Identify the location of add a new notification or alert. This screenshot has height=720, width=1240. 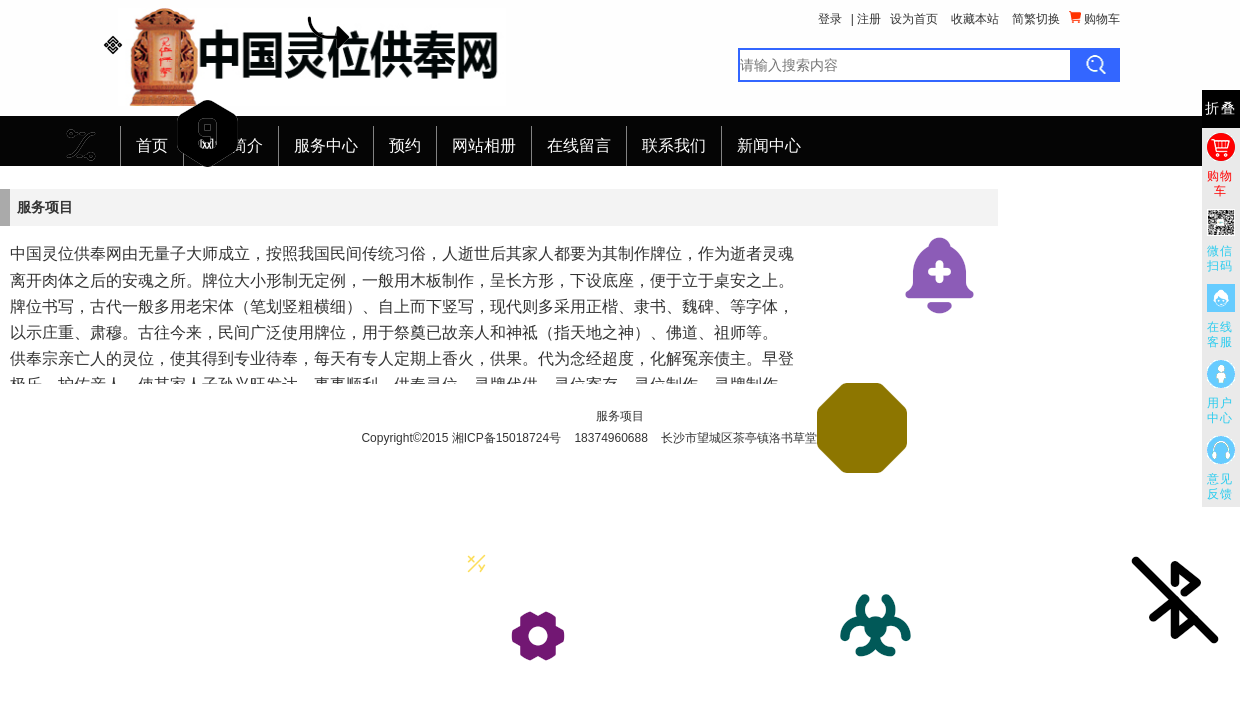
(939, 275).